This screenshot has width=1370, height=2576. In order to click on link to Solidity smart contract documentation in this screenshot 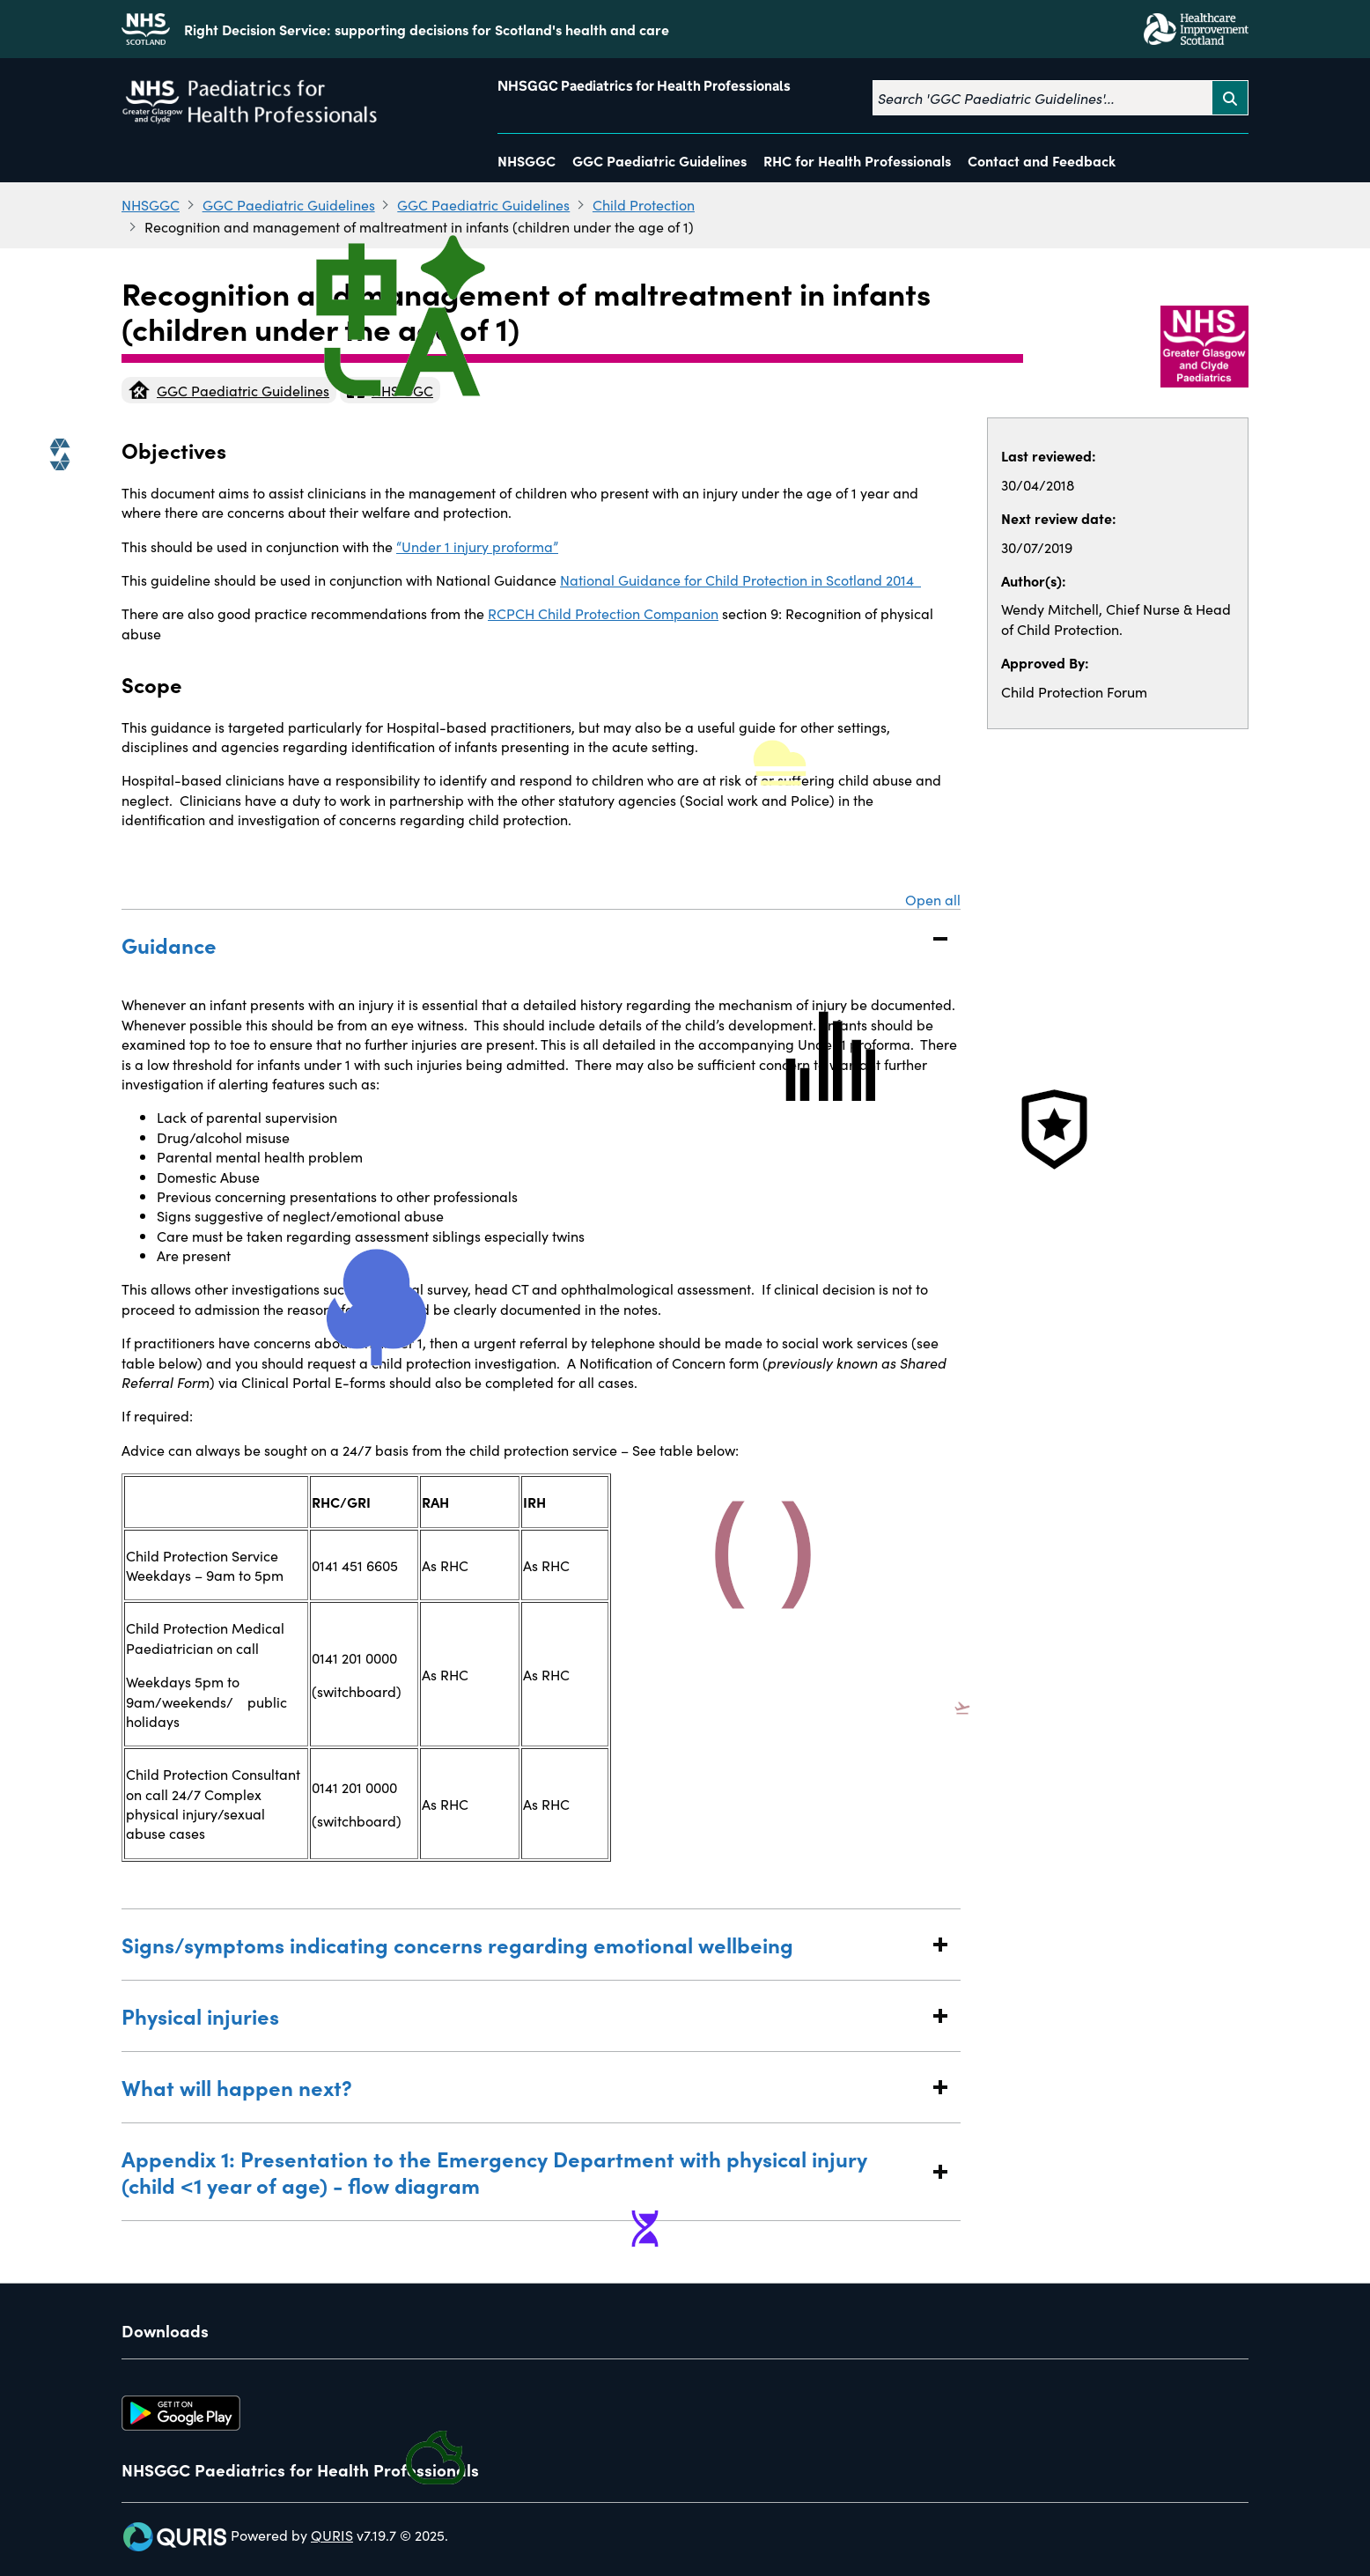, I will do `click(60, 454)`.